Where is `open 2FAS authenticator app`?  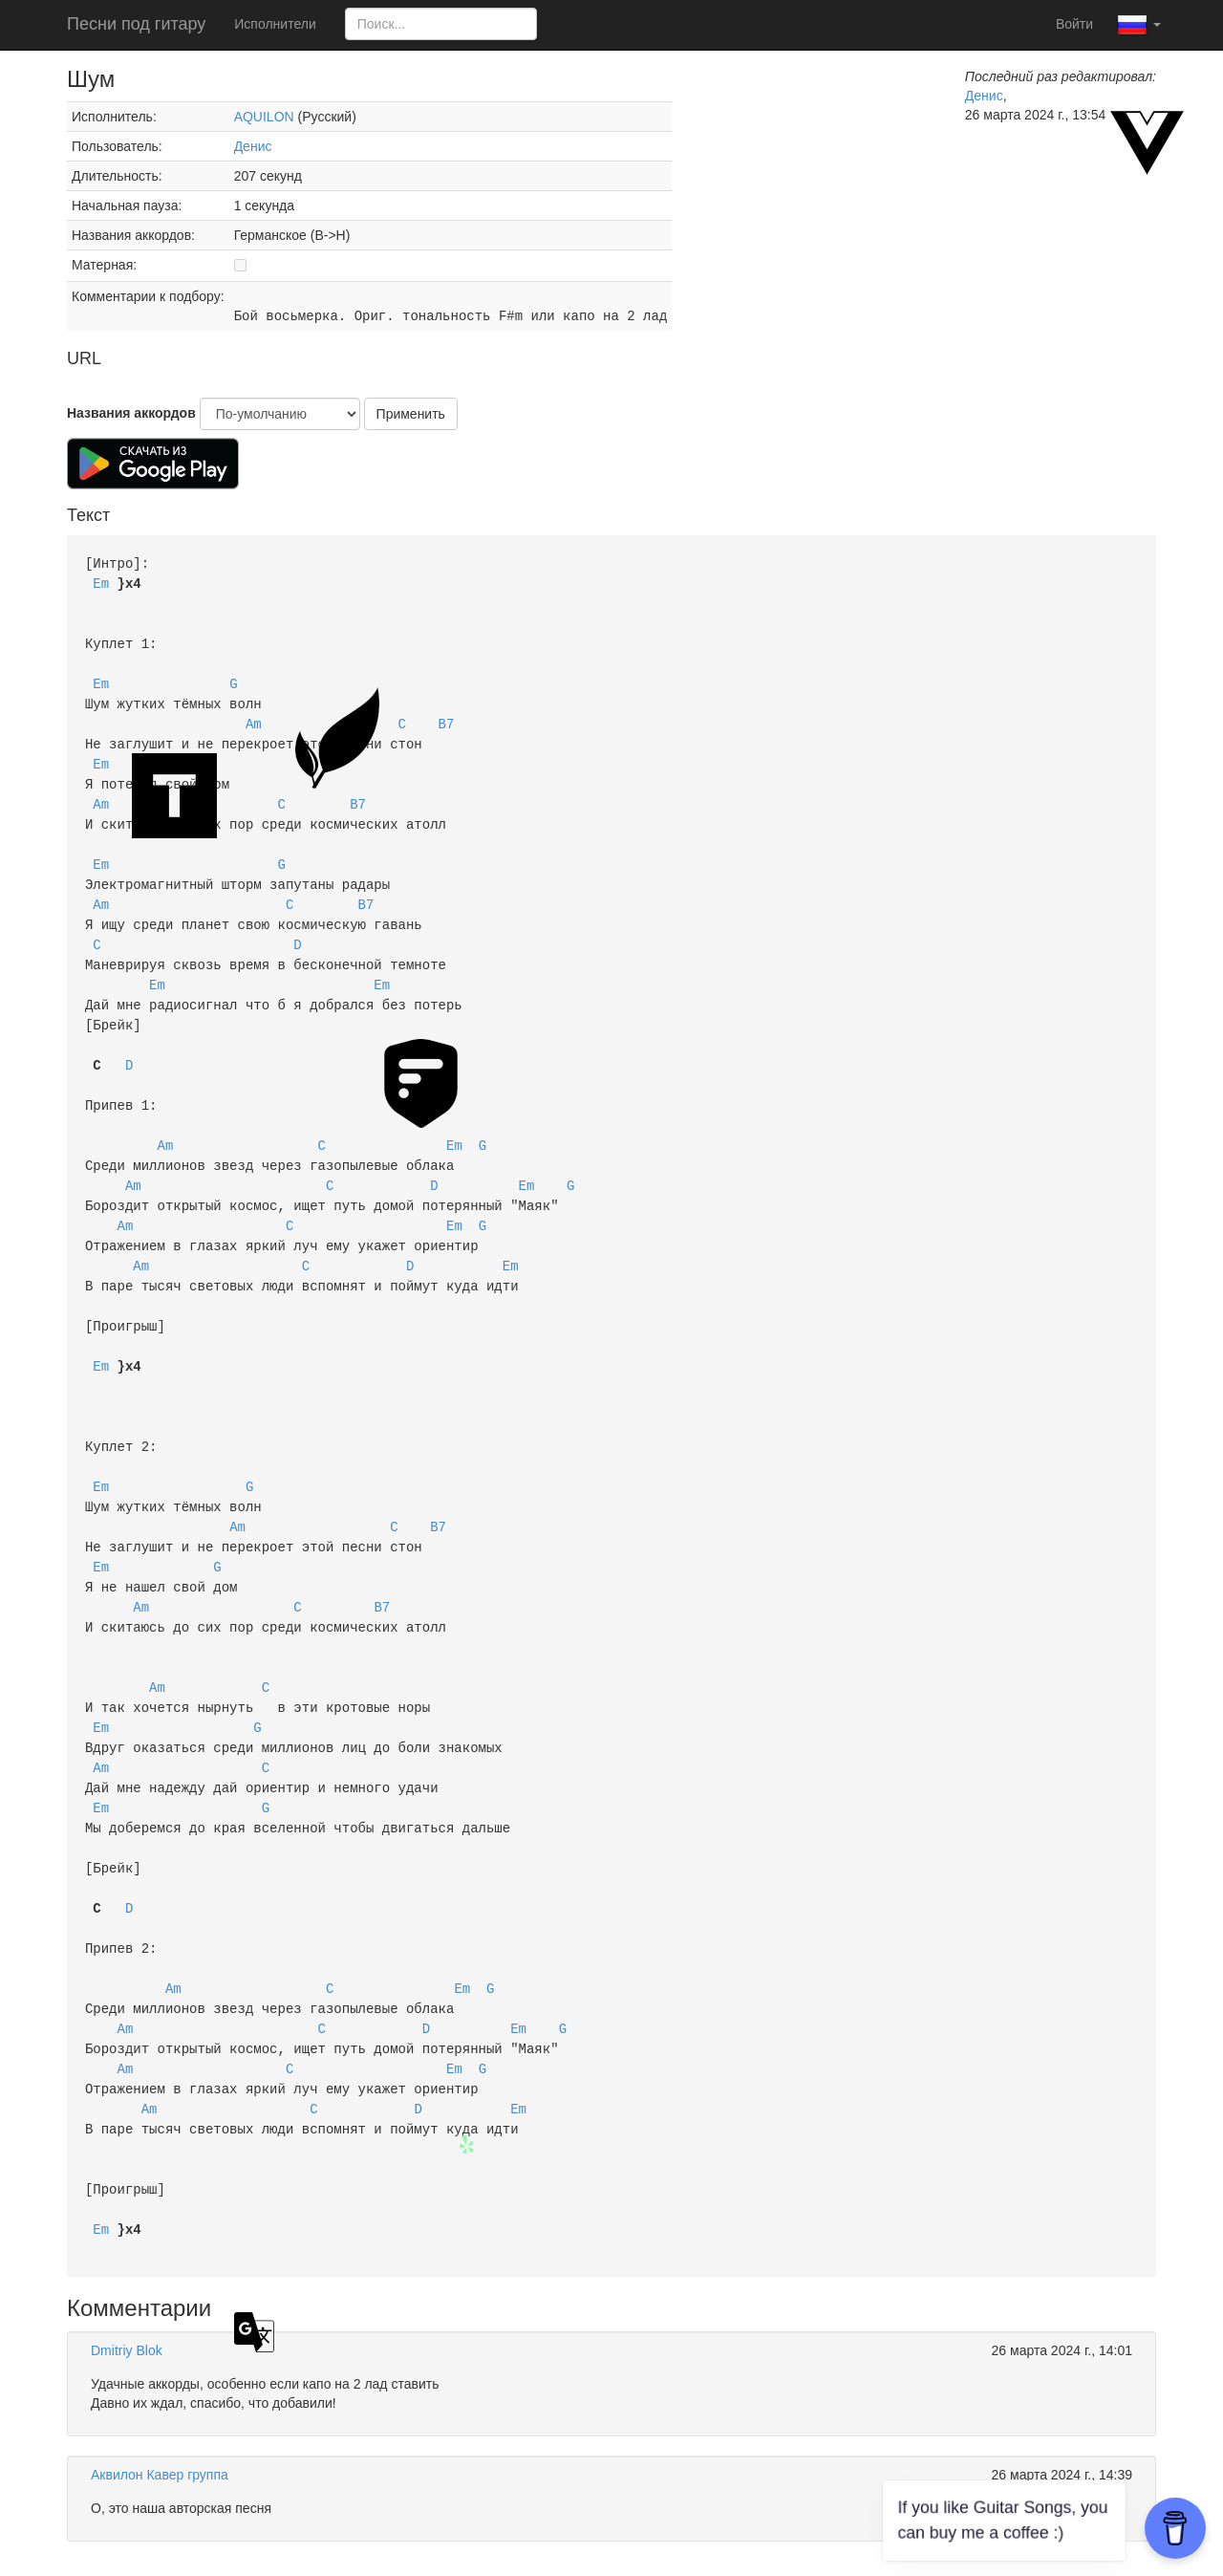 open 2FAS authenticator app is located at coordinates (420, 1083).